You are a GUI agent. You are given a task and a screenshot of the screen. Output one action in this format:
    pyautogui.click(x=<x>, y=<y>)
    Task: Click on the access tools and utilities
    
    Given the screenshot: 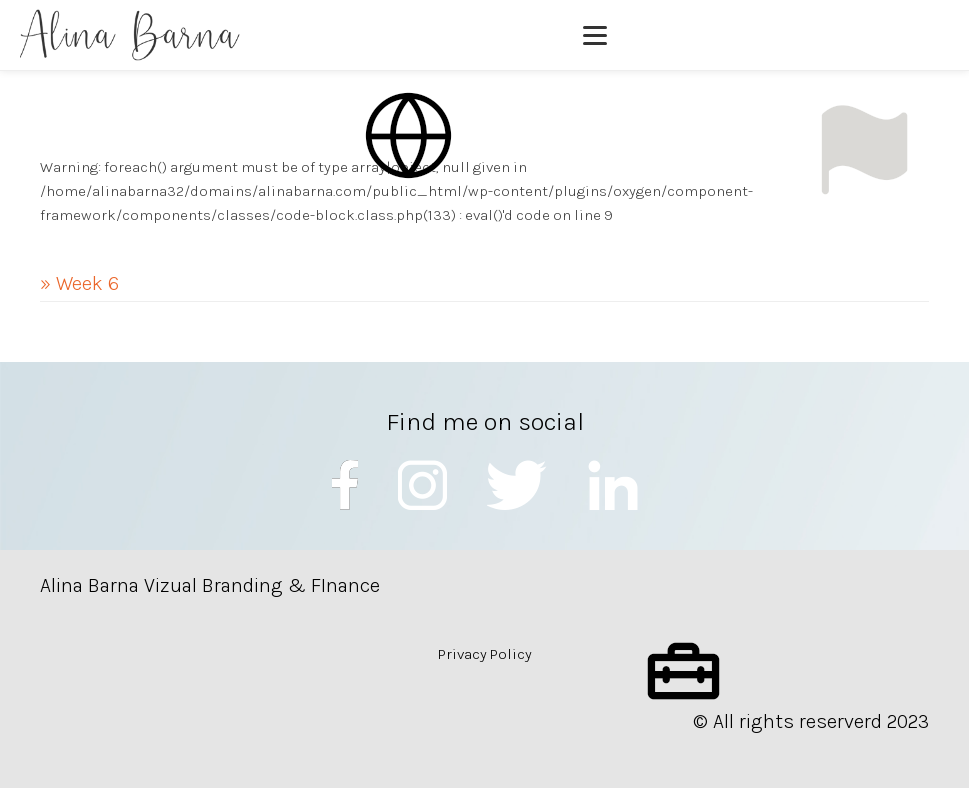 What is the action you would take?
    pyautogui.click(x=683, y=673)
    